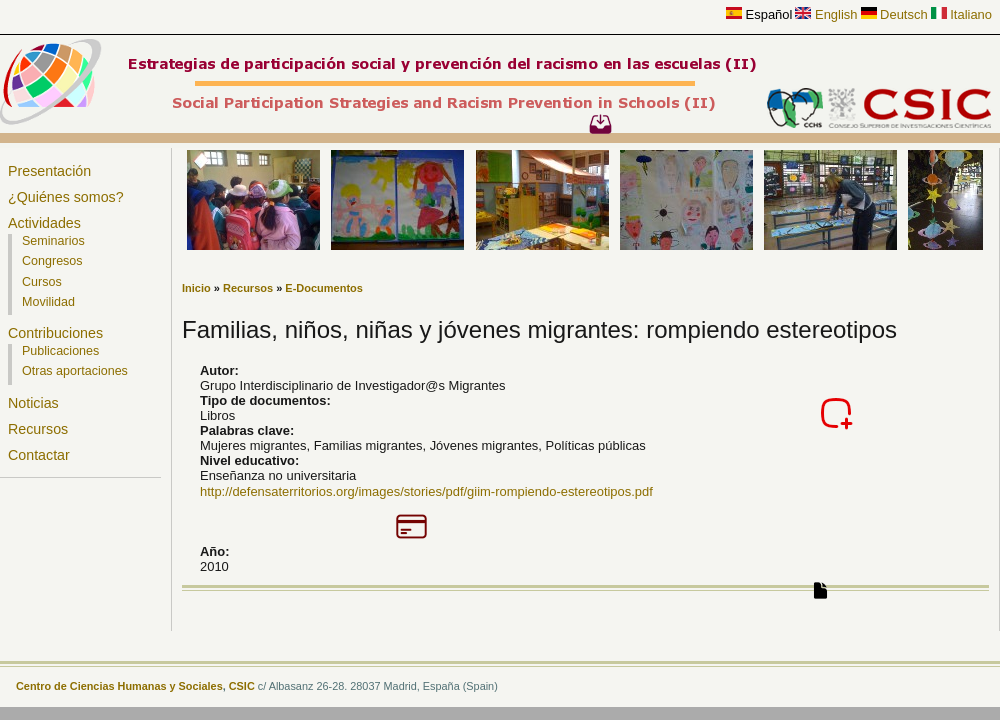 Image resolution: width=1000 pixels, height=720 pixels. Describe the element at coordinates (820, 590) in the screenshot. I see `view document or file` at that location.